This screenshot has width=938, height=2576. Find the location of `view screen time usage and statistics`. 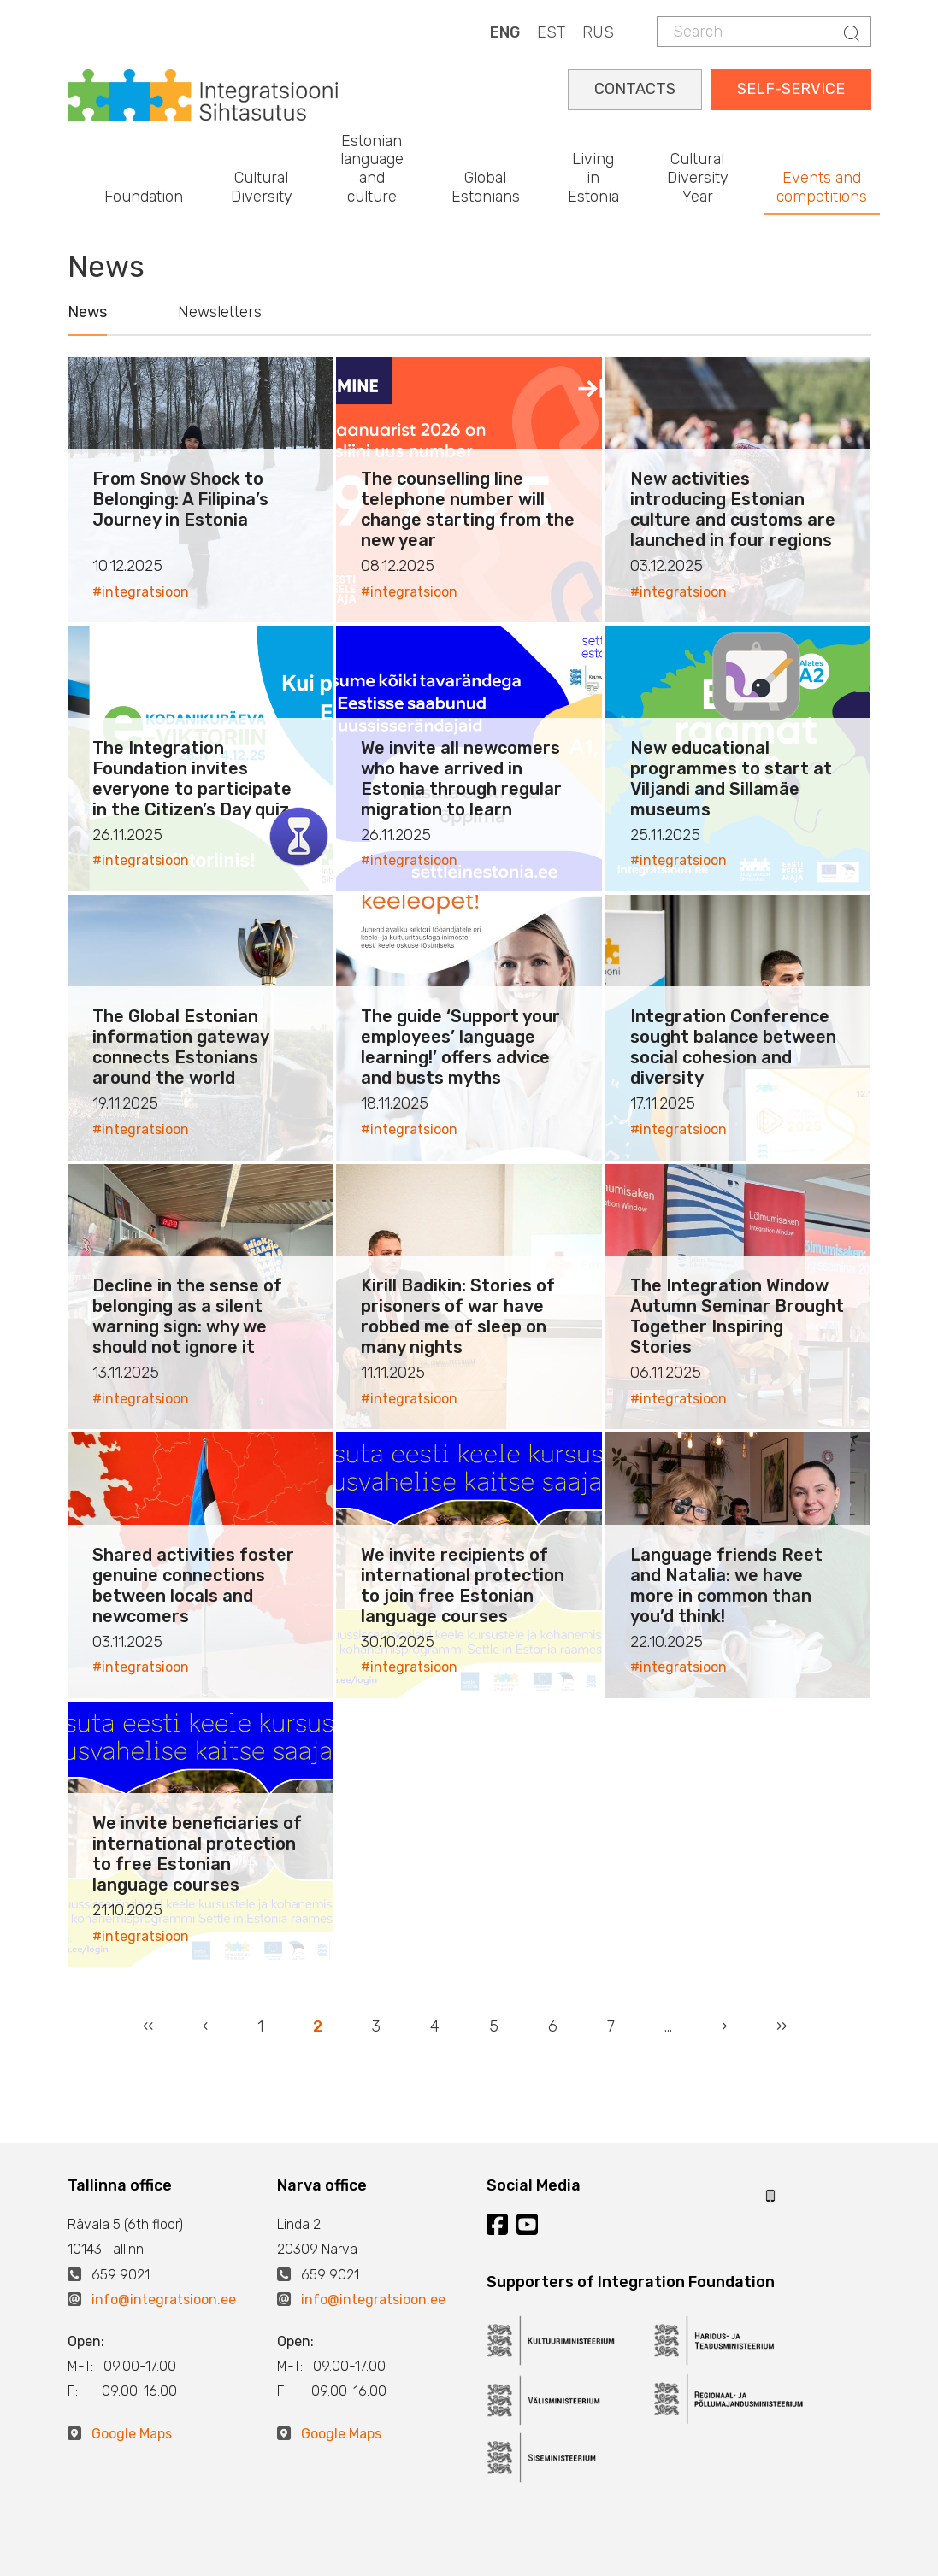

view screen time usage and statistics is located at coordinates (298, 836).